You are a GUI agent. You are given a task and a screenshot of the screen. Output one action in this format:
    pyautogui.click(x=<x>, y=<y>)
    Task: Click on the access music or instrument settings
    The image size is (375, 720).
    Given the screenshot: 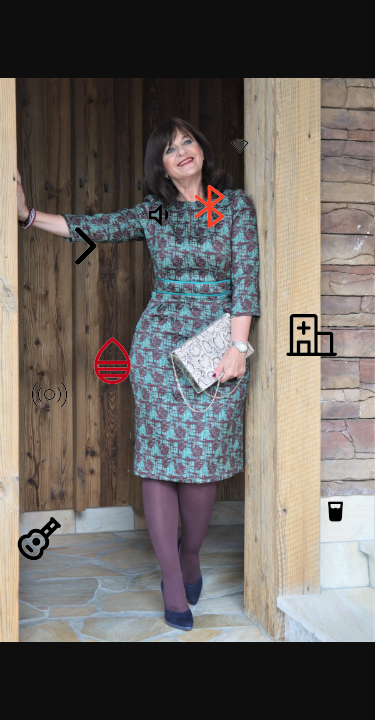 What is the action you would take?
    pyautogui.click(x=39, y=539)
    